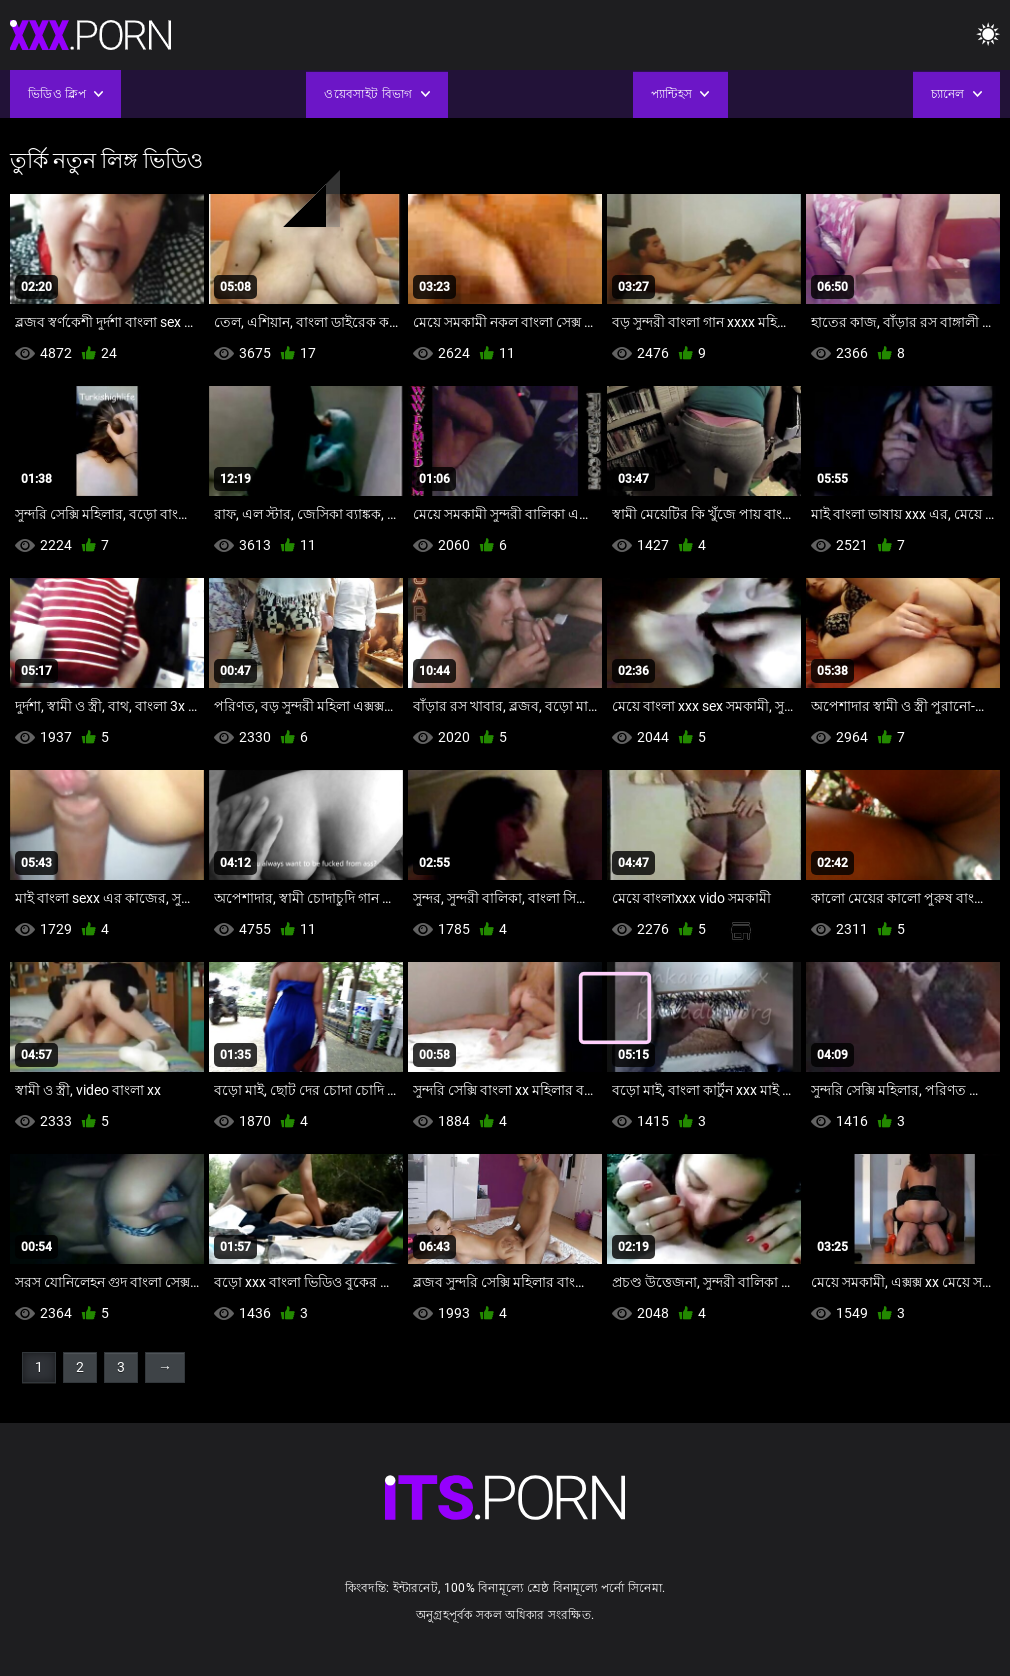 The width and height of the screenshot is (1010, 1676). I want to click on stop media playback, so click(615, 1008).